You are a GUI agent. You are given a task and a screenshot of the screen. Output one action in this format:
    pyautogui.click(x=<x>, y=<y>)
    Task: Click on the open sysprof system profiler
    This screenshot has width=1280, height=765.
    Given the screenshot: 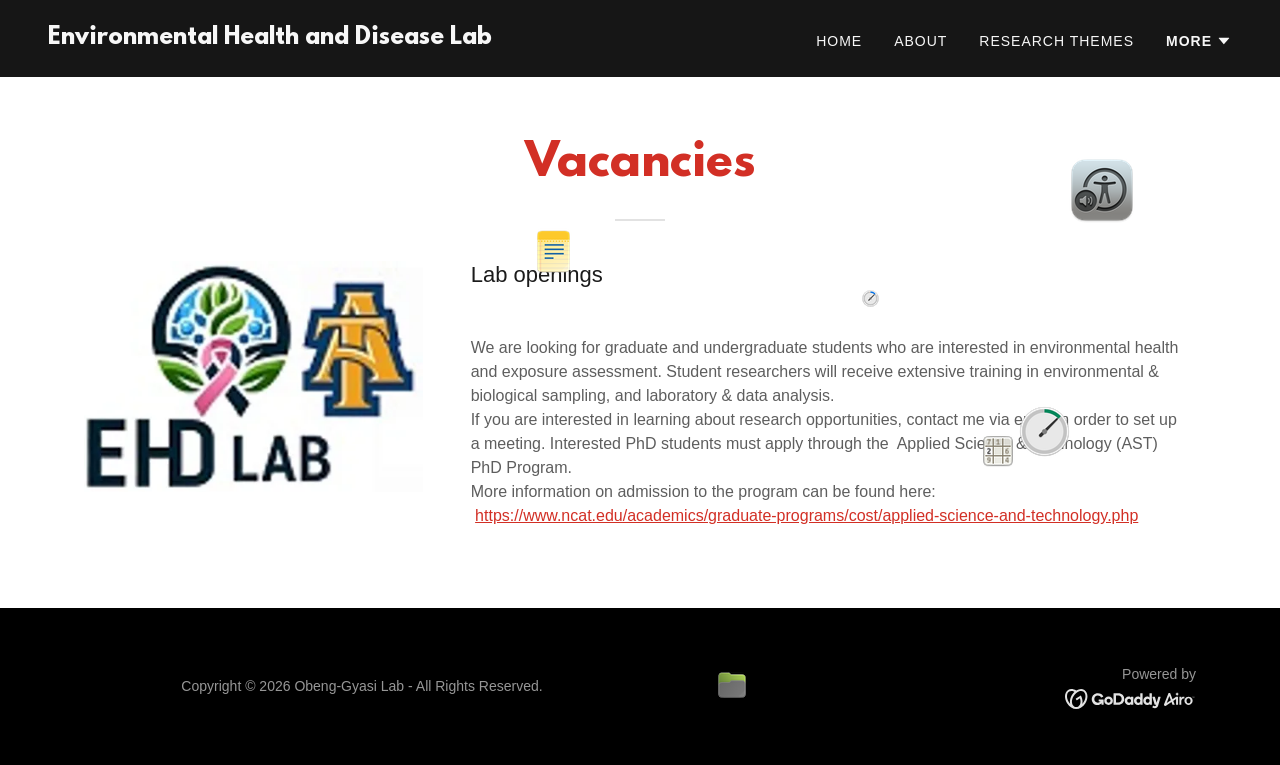 What is the action you would take?
    pyautogui.click(x=1044, y=431)
    